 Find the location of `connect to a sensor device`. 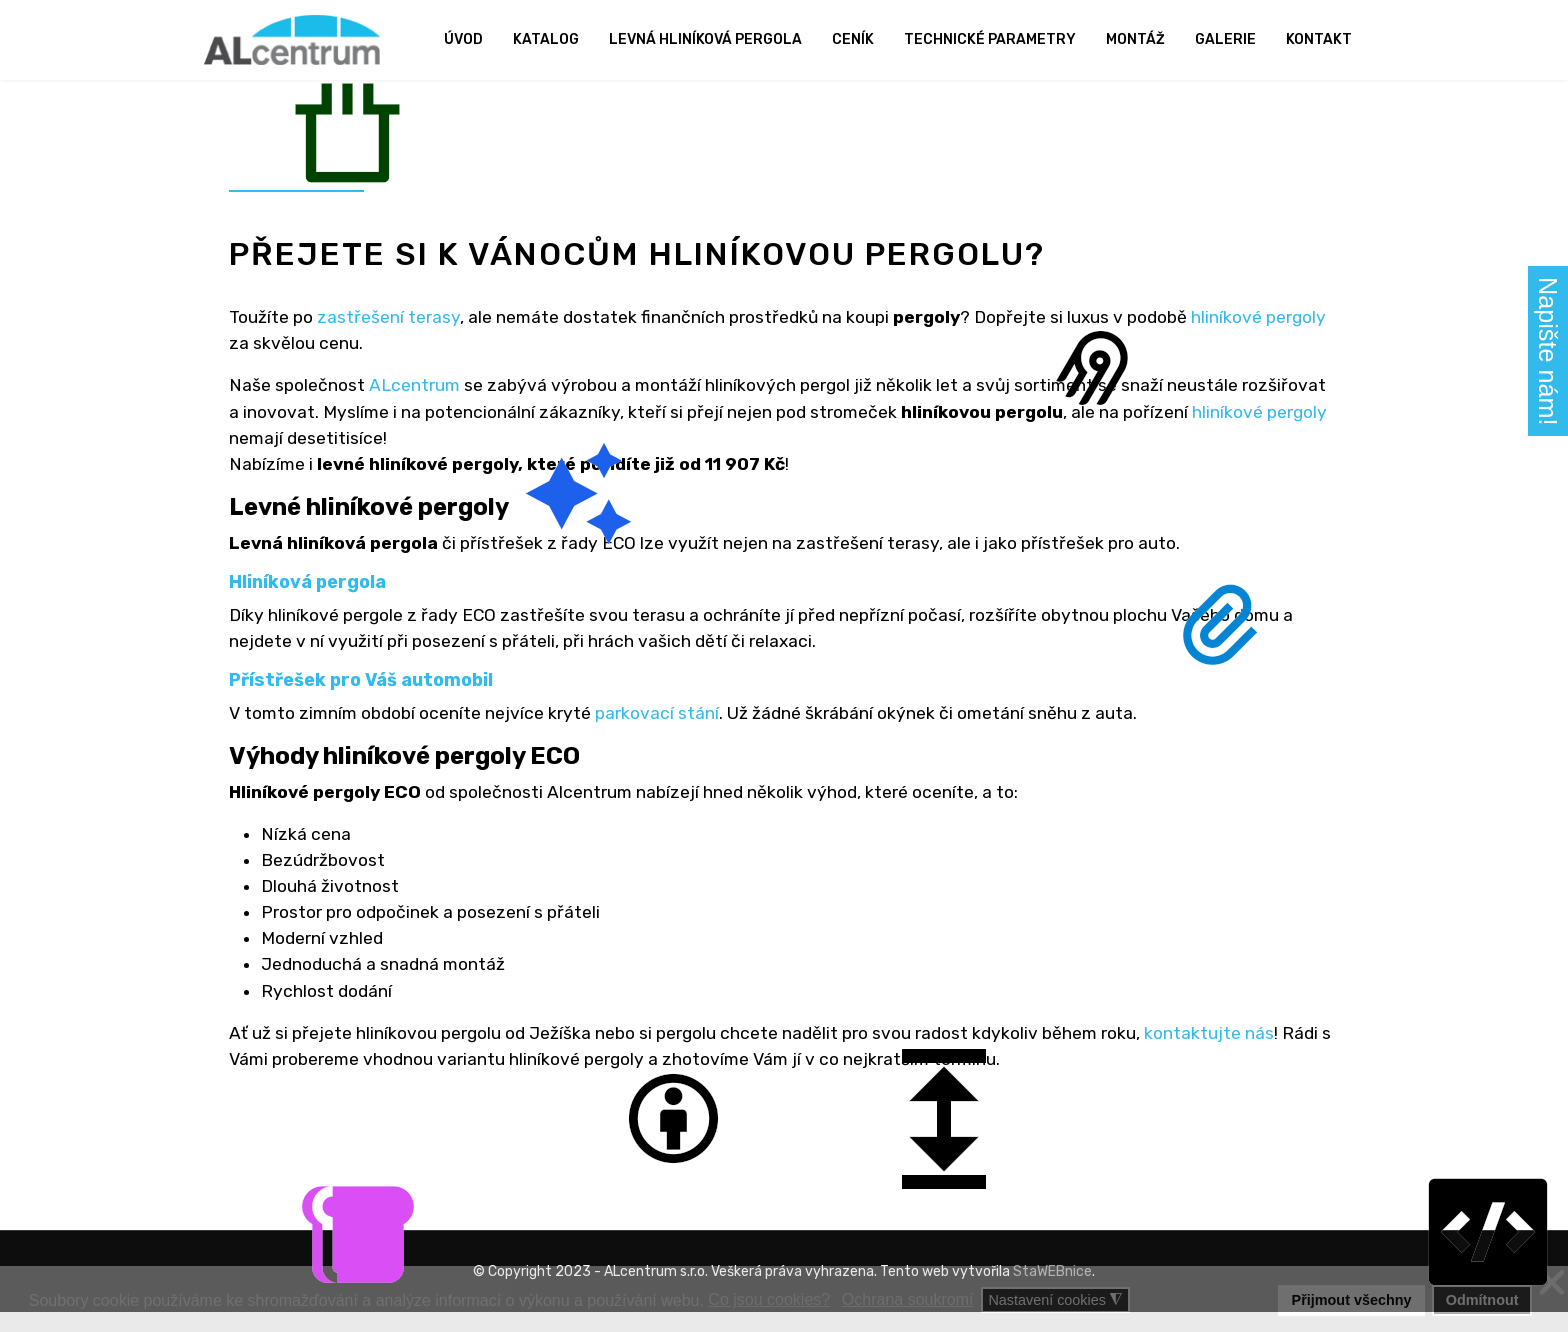

connect to a sensor device is located at coordinates (347, 135).